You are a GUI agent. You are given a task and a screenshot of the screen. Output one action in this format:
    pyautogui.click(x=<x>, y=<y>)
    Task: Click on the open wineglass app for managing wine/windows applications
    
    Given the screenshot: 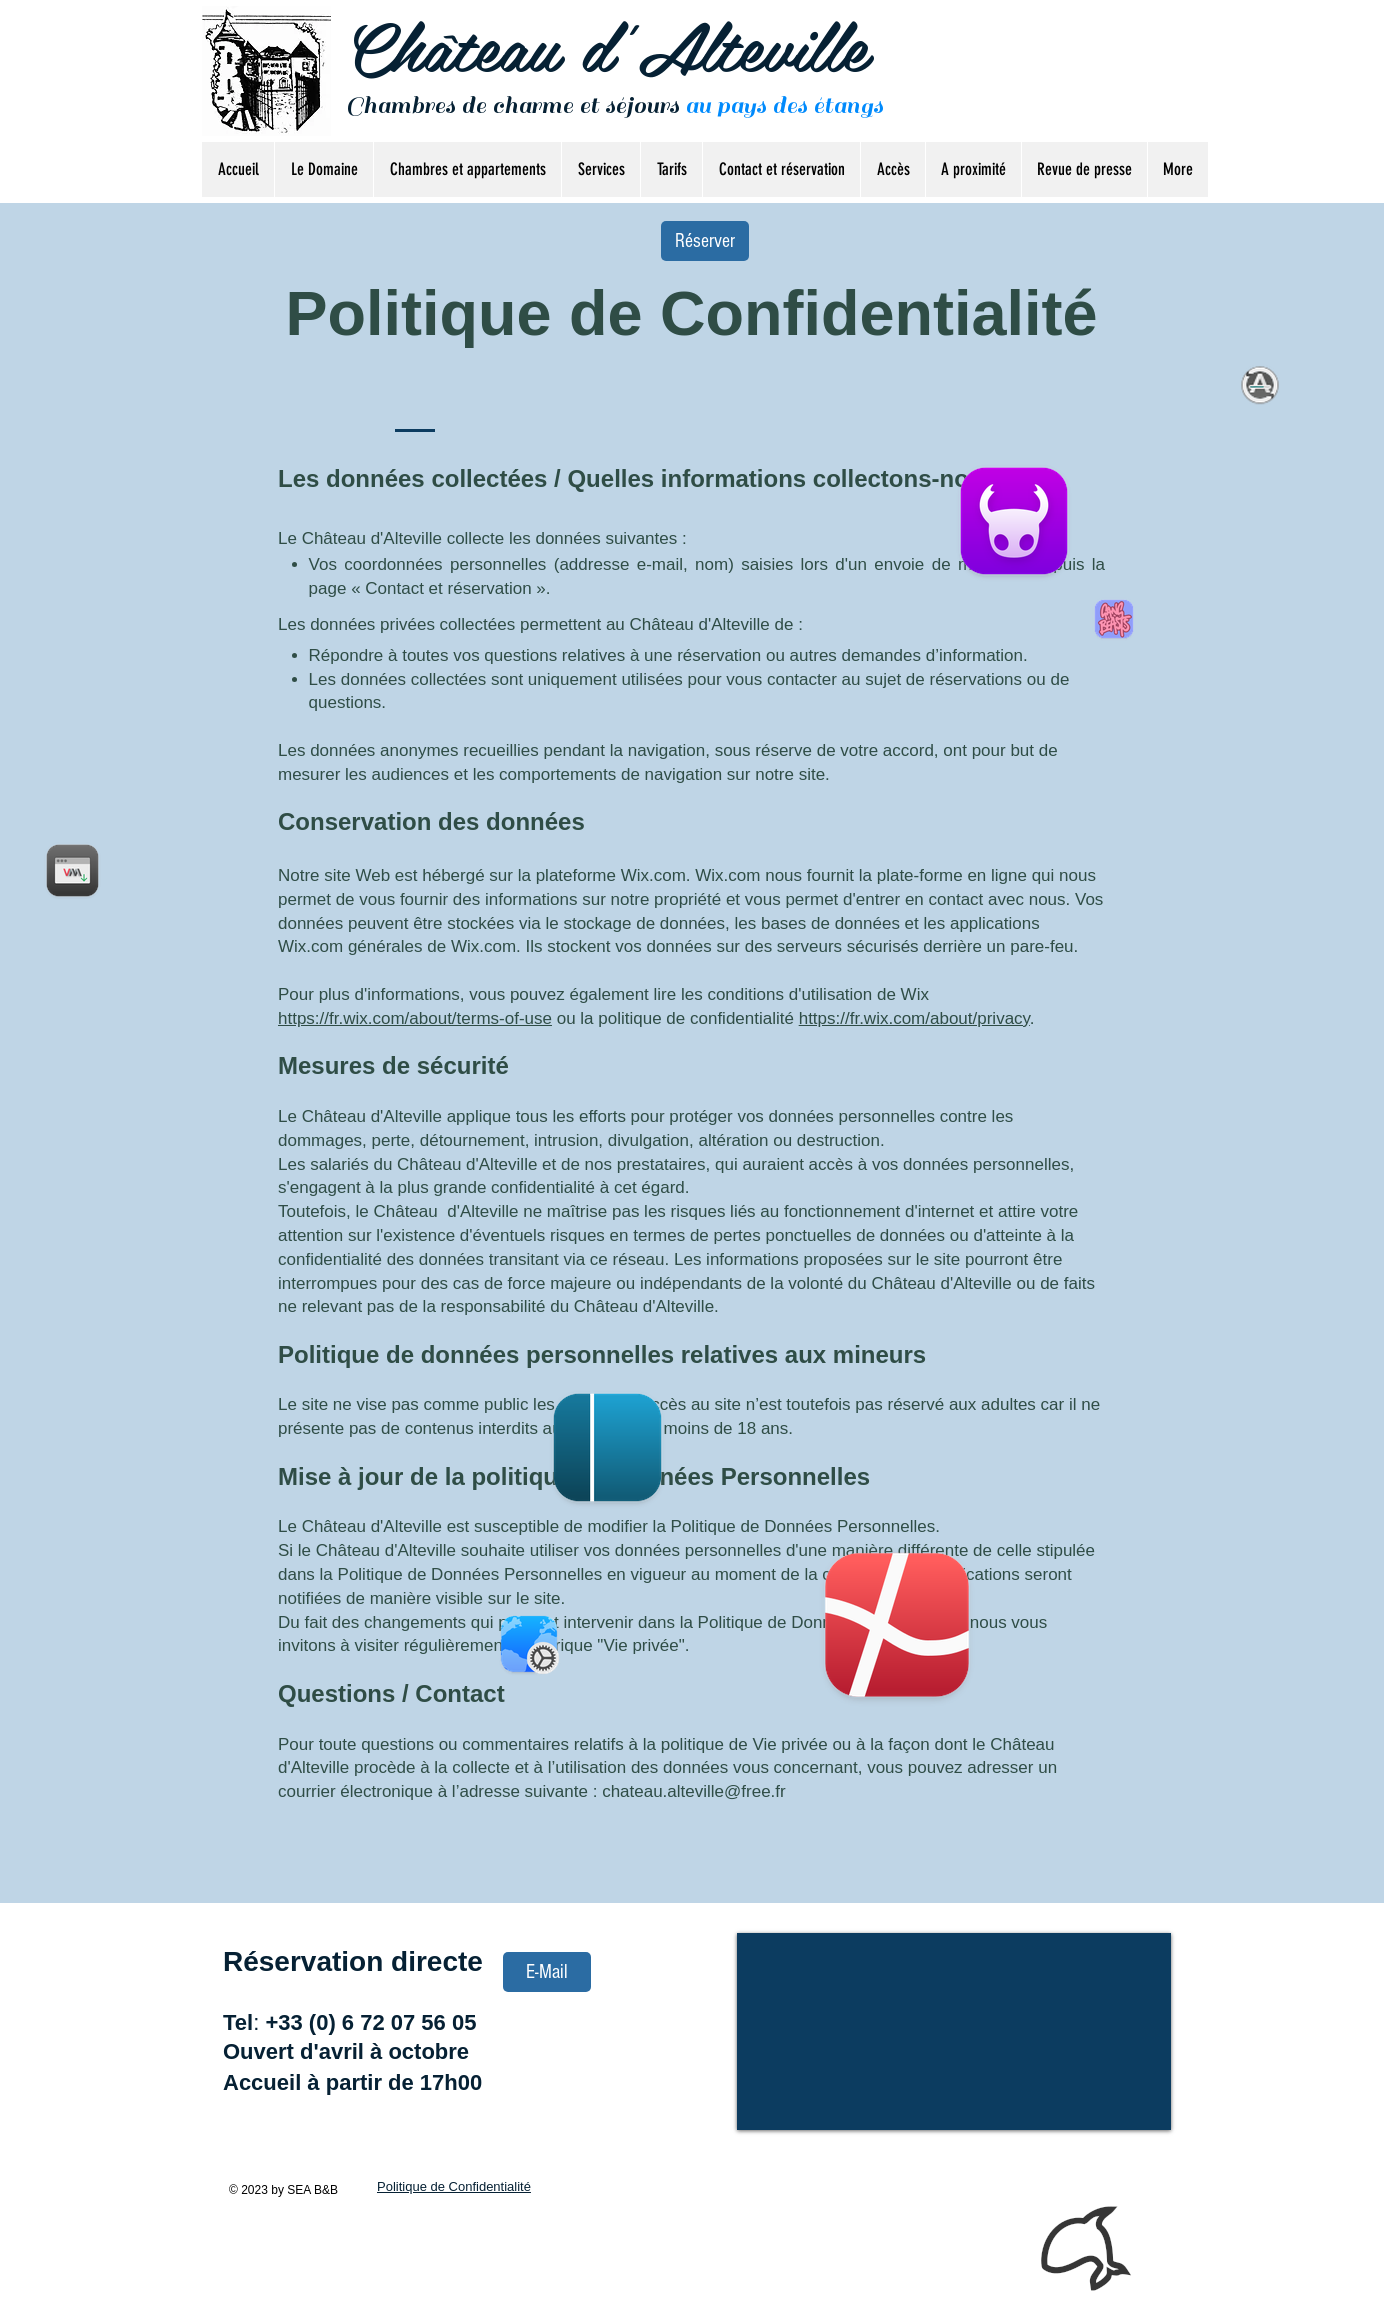 What is the action you would take?
    pyautogui.click(x=897, y=1625)
    